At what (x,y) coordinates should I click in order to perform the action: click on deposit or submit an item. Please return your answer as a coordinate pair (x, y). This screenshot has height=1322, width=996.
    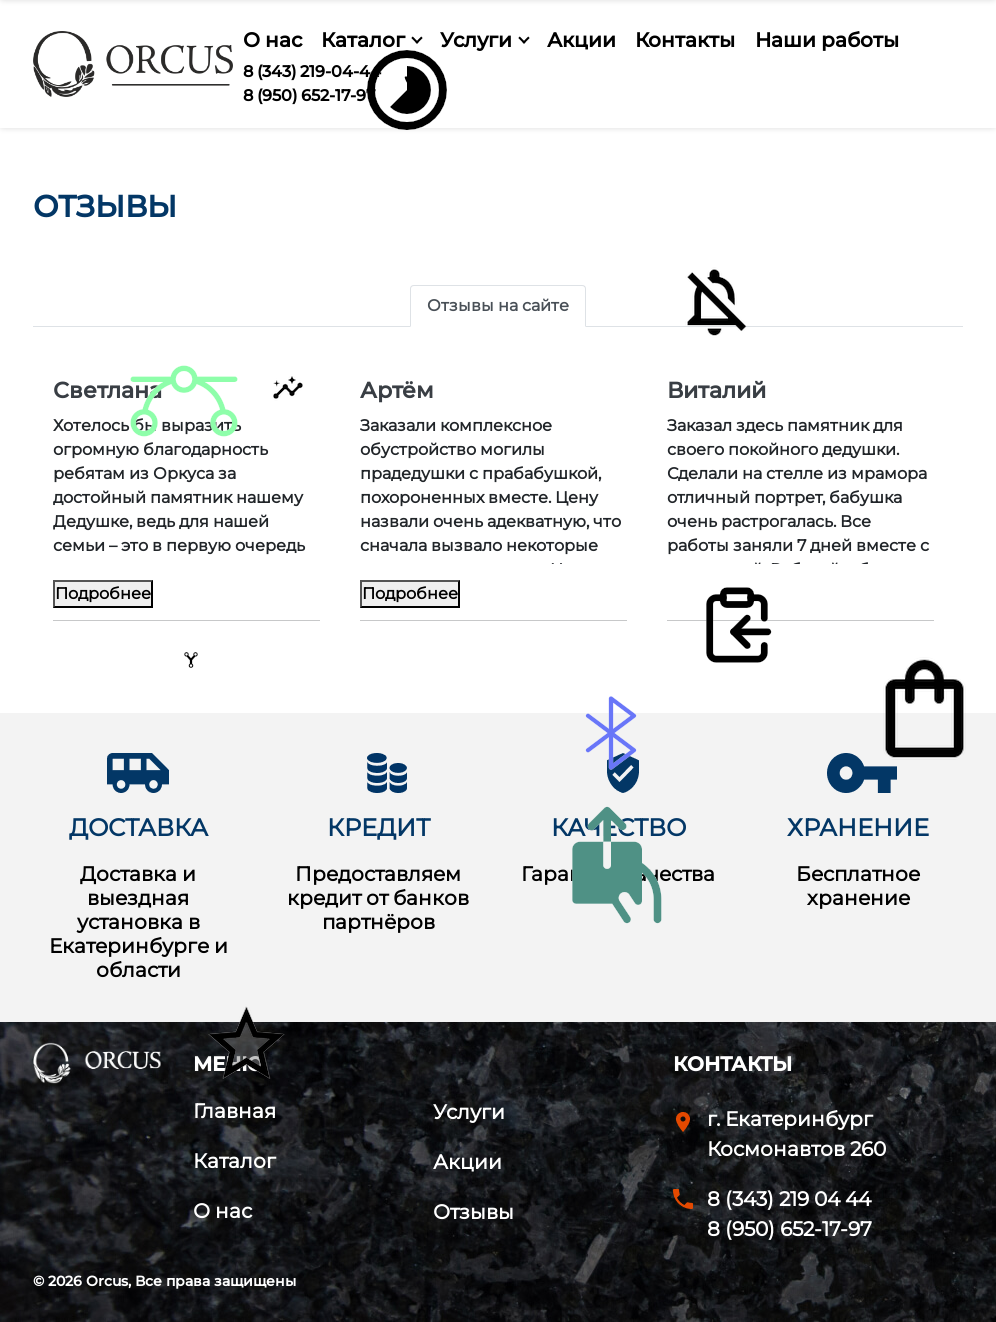
    Looking at the image, I should click on (611, 865).